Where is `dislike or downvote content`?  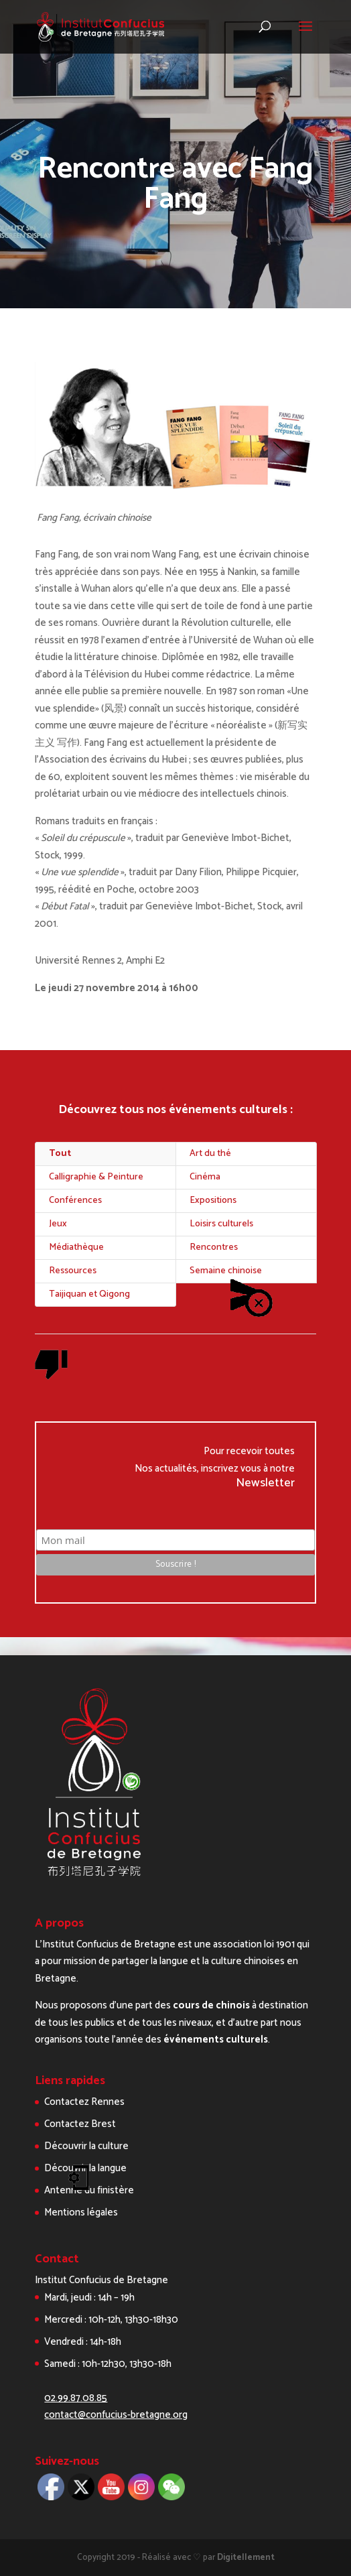 dislike or downvote content is located at coordinates (51, 1363).